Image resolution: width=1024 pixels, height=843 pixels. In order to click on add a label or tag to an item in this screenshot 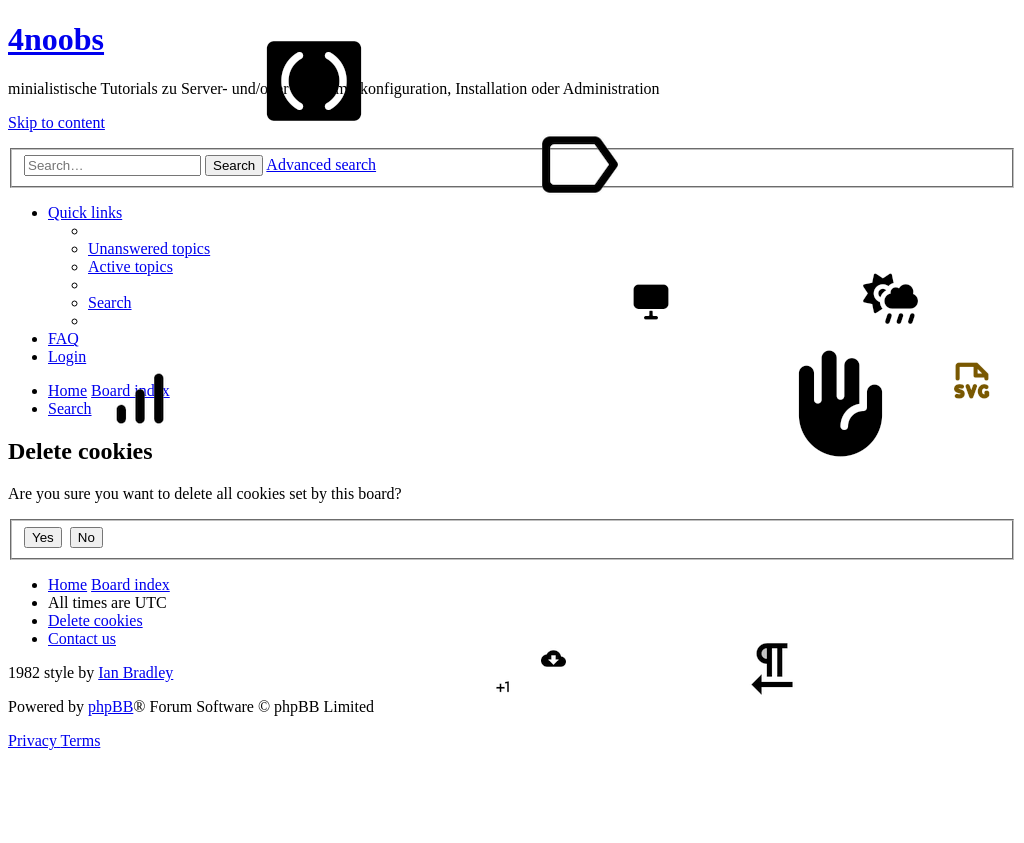, I will do `click(578, 164)`.